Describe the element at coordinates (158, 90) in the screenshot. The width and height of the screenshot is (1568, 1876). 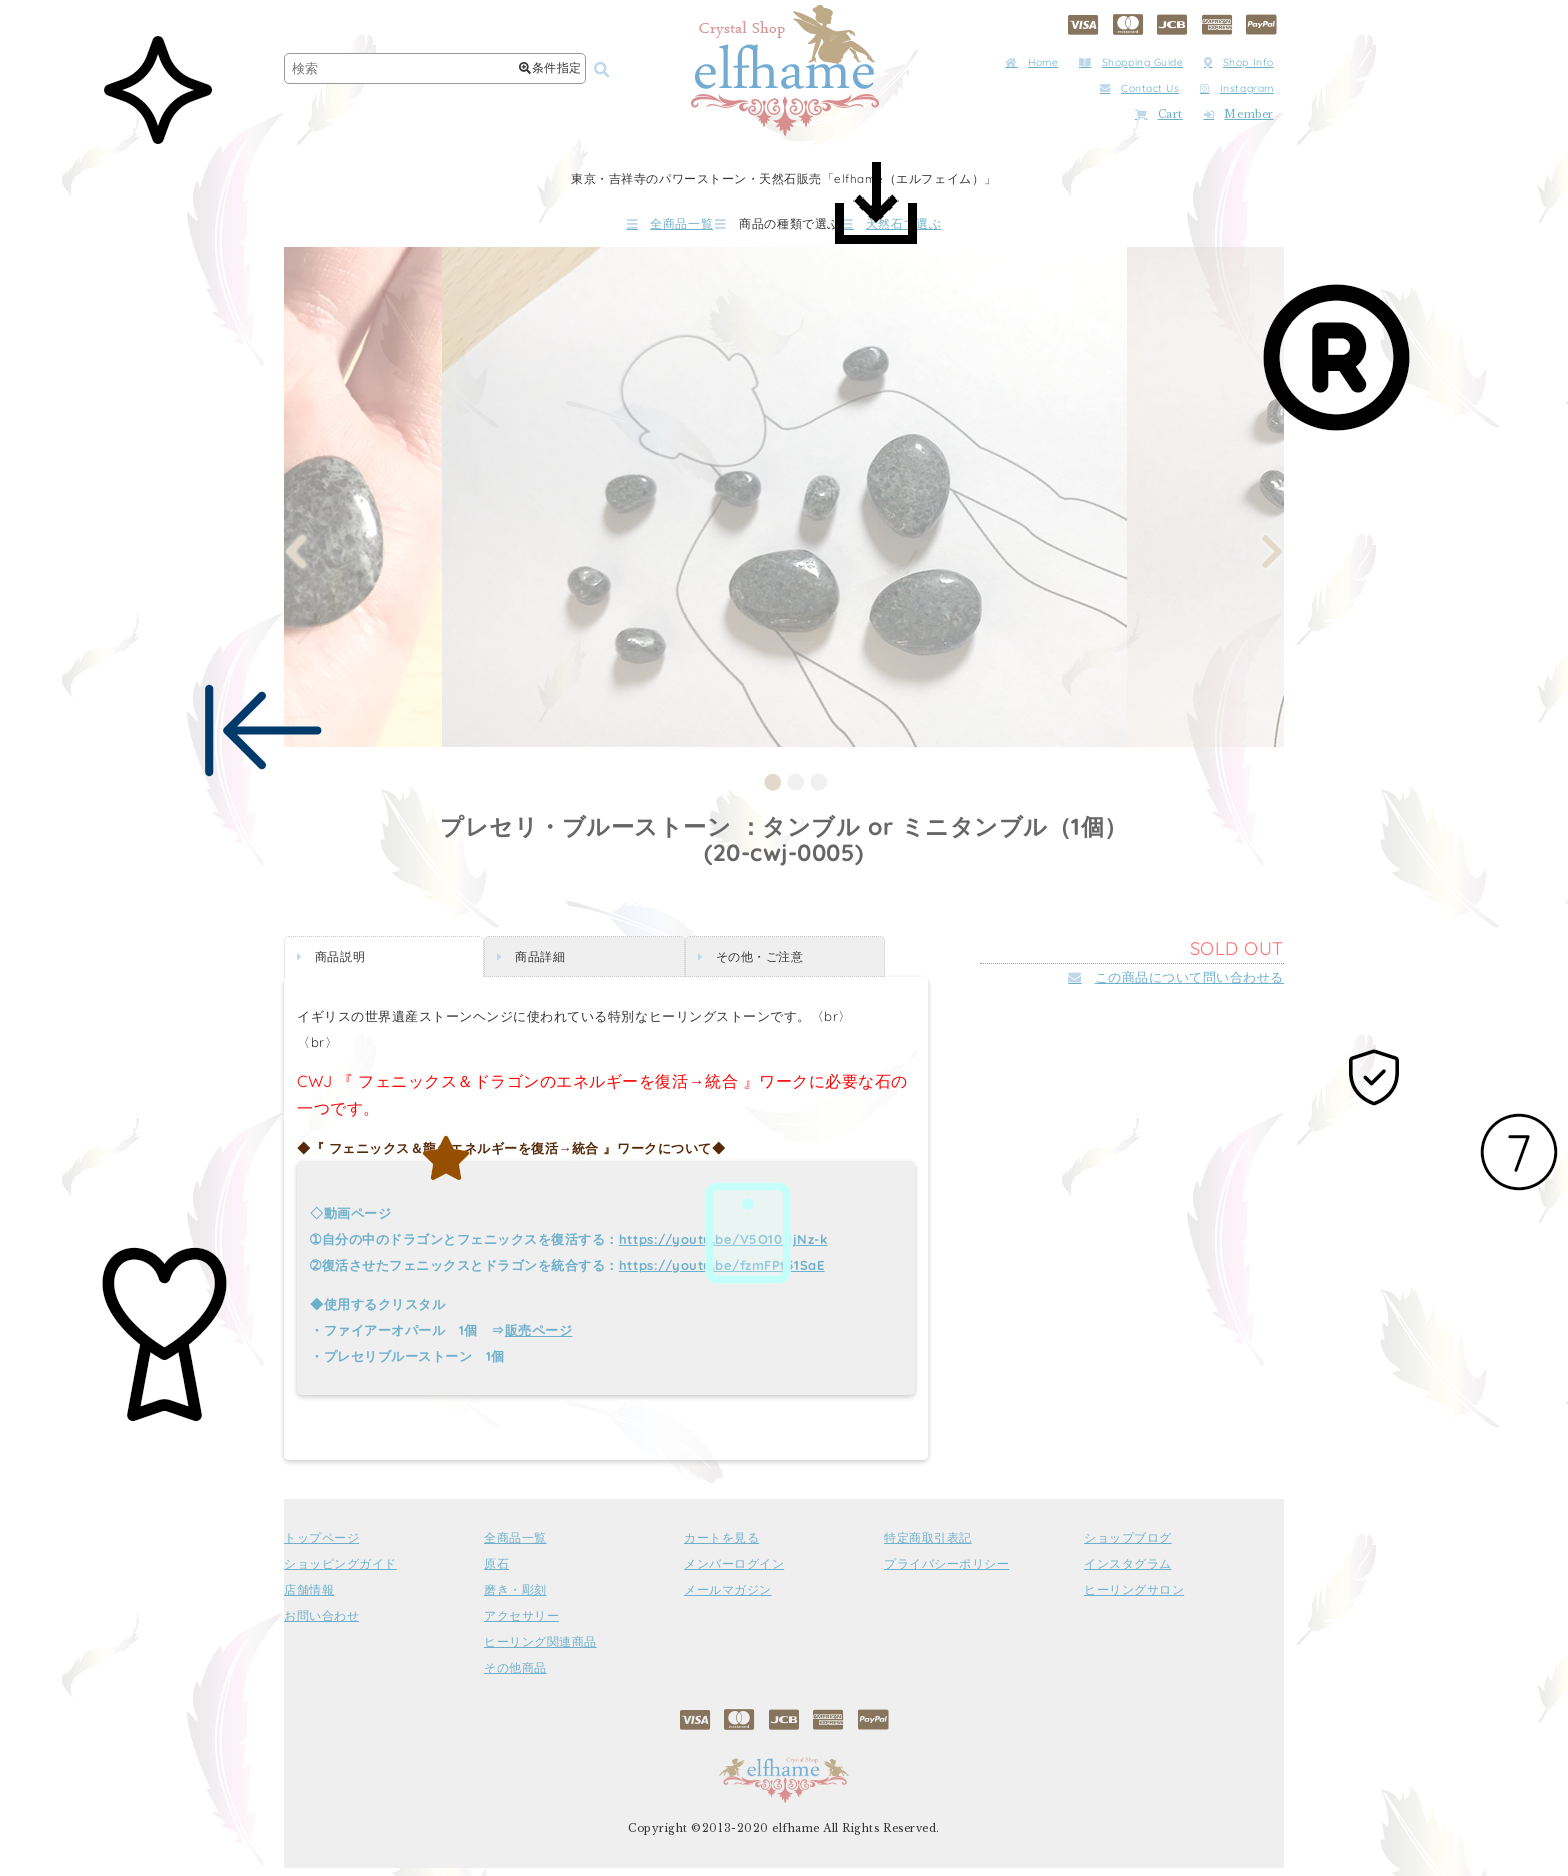
I see `indicates AI-generated or enhanced content` at that location.